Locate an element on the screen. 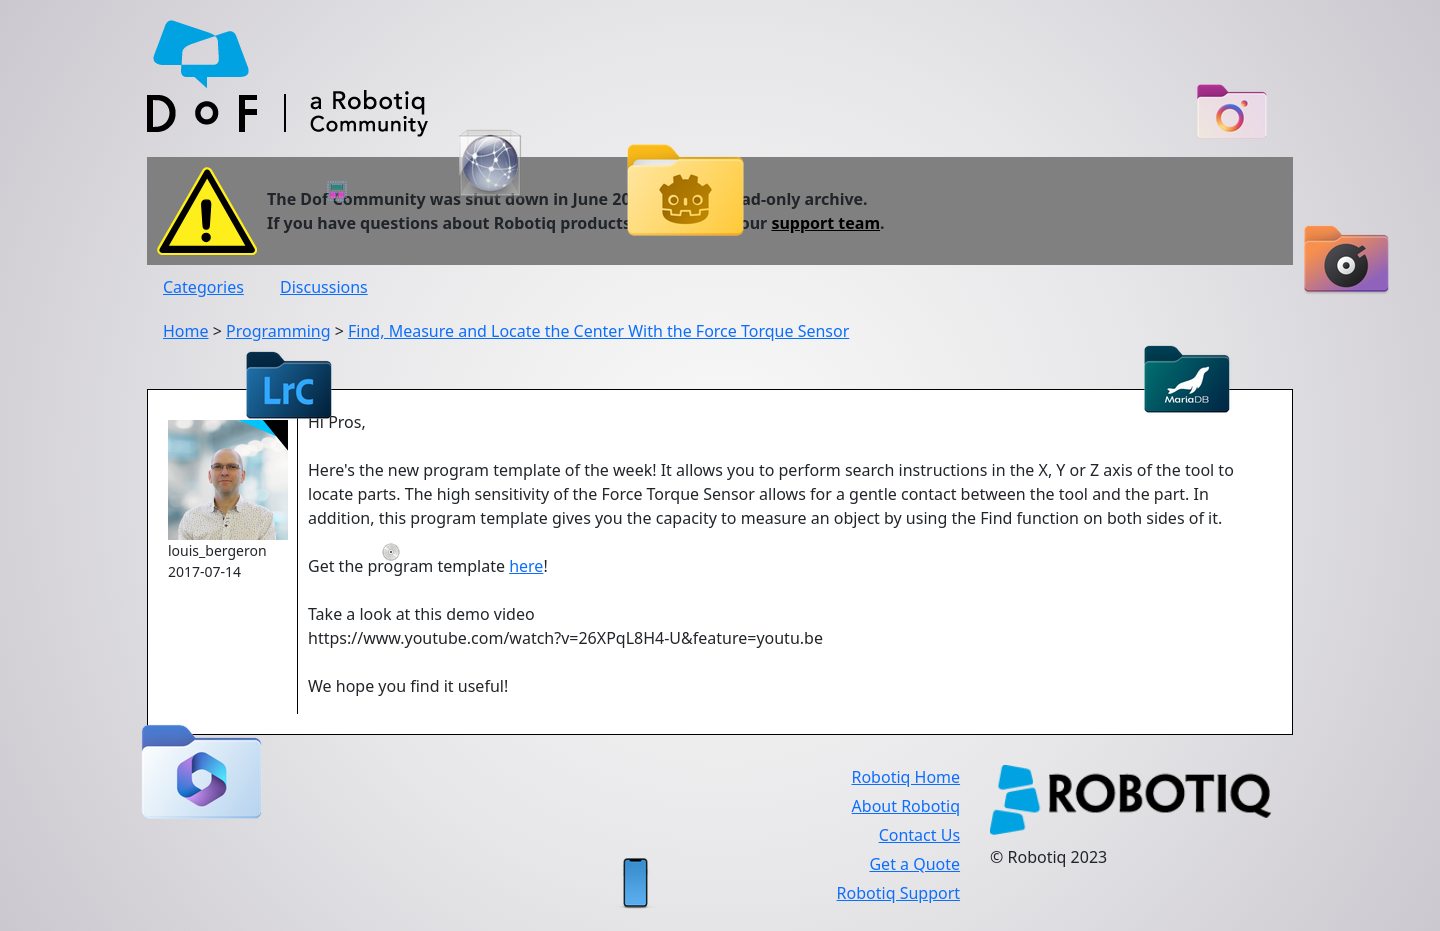 Image resolution: width=1440 pixels, height=931 pixels. open your music folder is located at coordinates (1346, 261).